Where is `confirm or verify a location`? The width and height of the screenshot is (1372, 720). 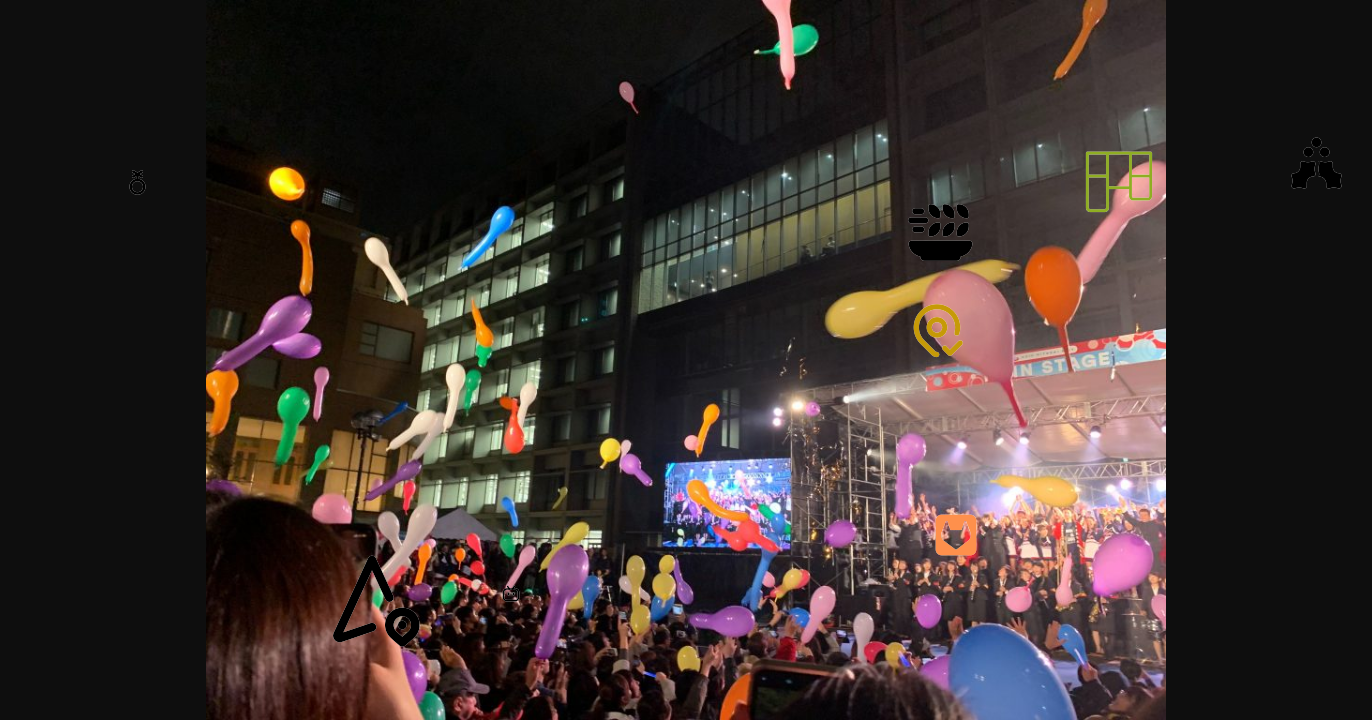
confirm or verify a location is located at coordinates (937, 330).